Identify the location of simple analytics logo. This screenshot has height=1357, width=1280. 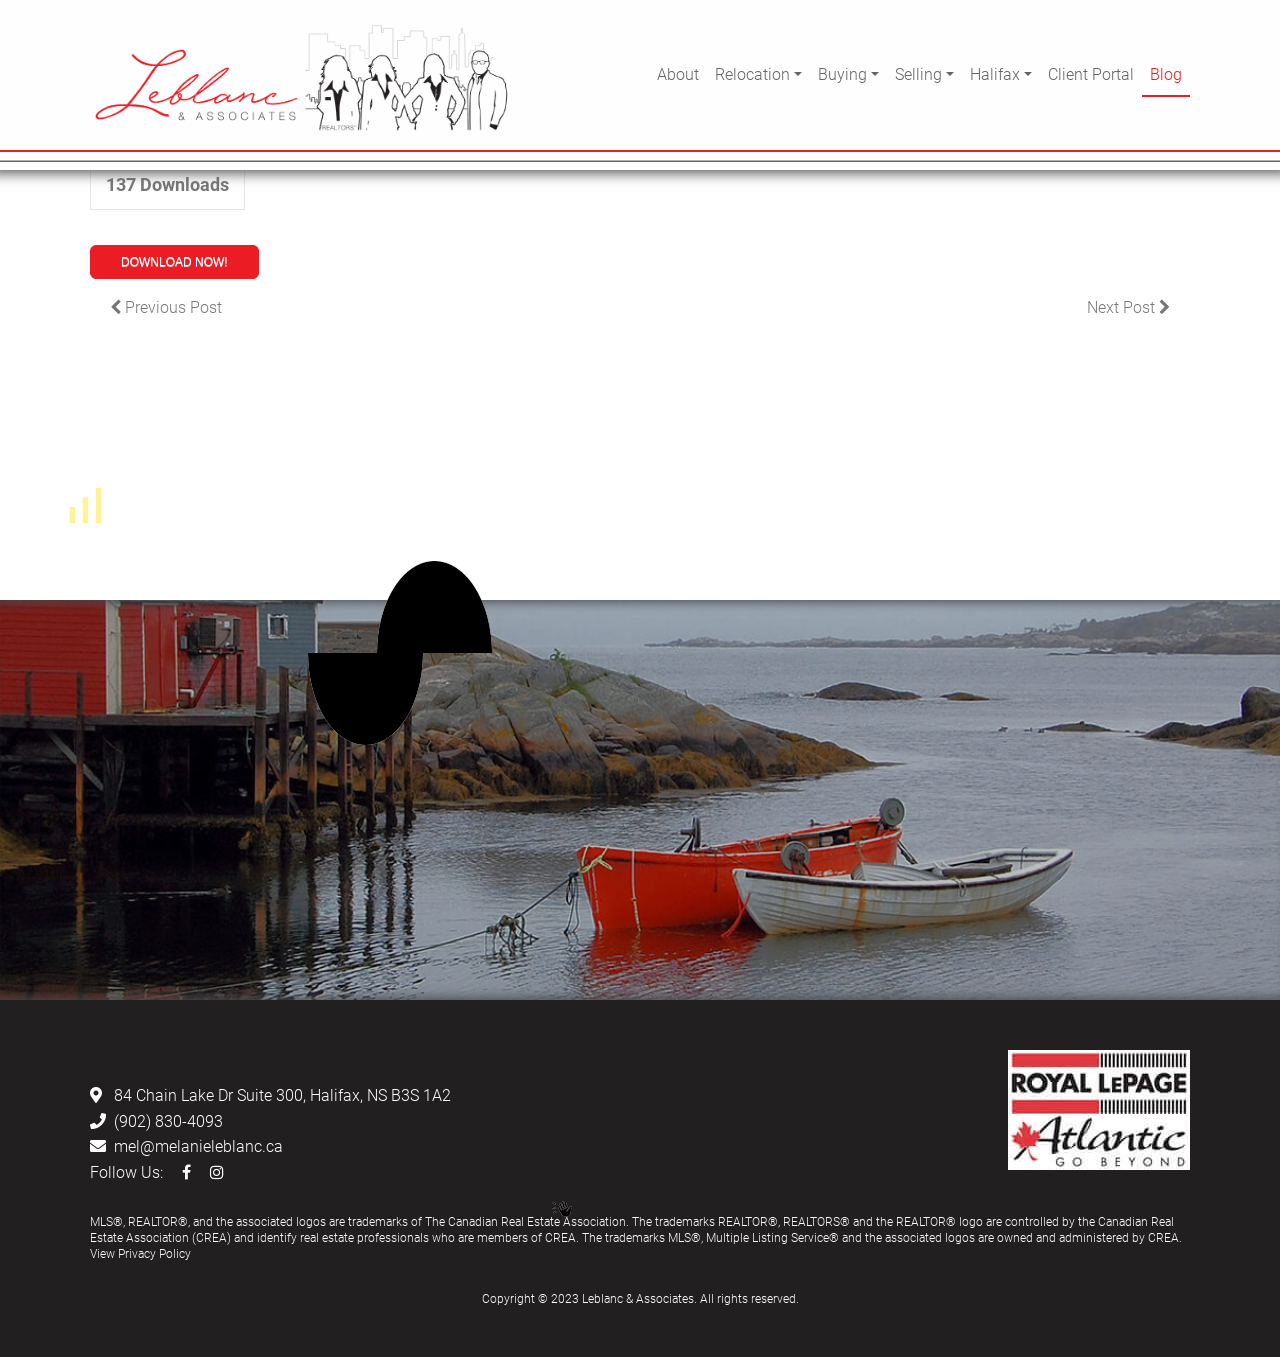
(85, 505).